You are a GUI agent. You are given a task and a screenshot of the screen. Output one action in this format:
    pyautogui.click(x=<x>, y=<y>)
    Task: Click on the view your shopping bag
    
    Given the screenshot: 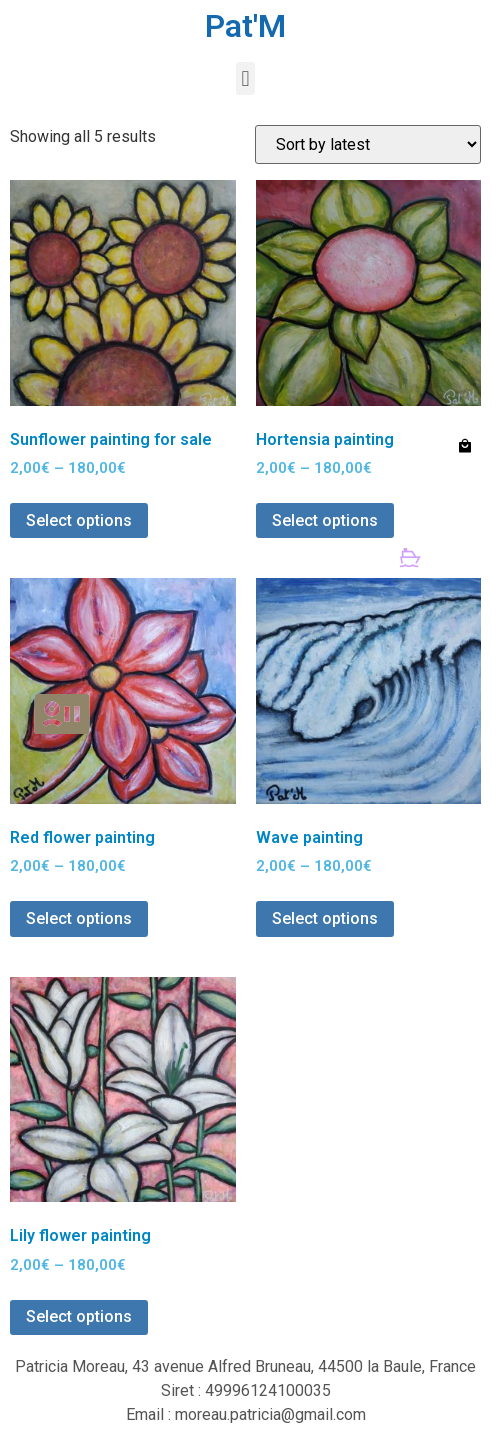 What is the action you would take?
    pyautogui.click(x=465, y=446)
    